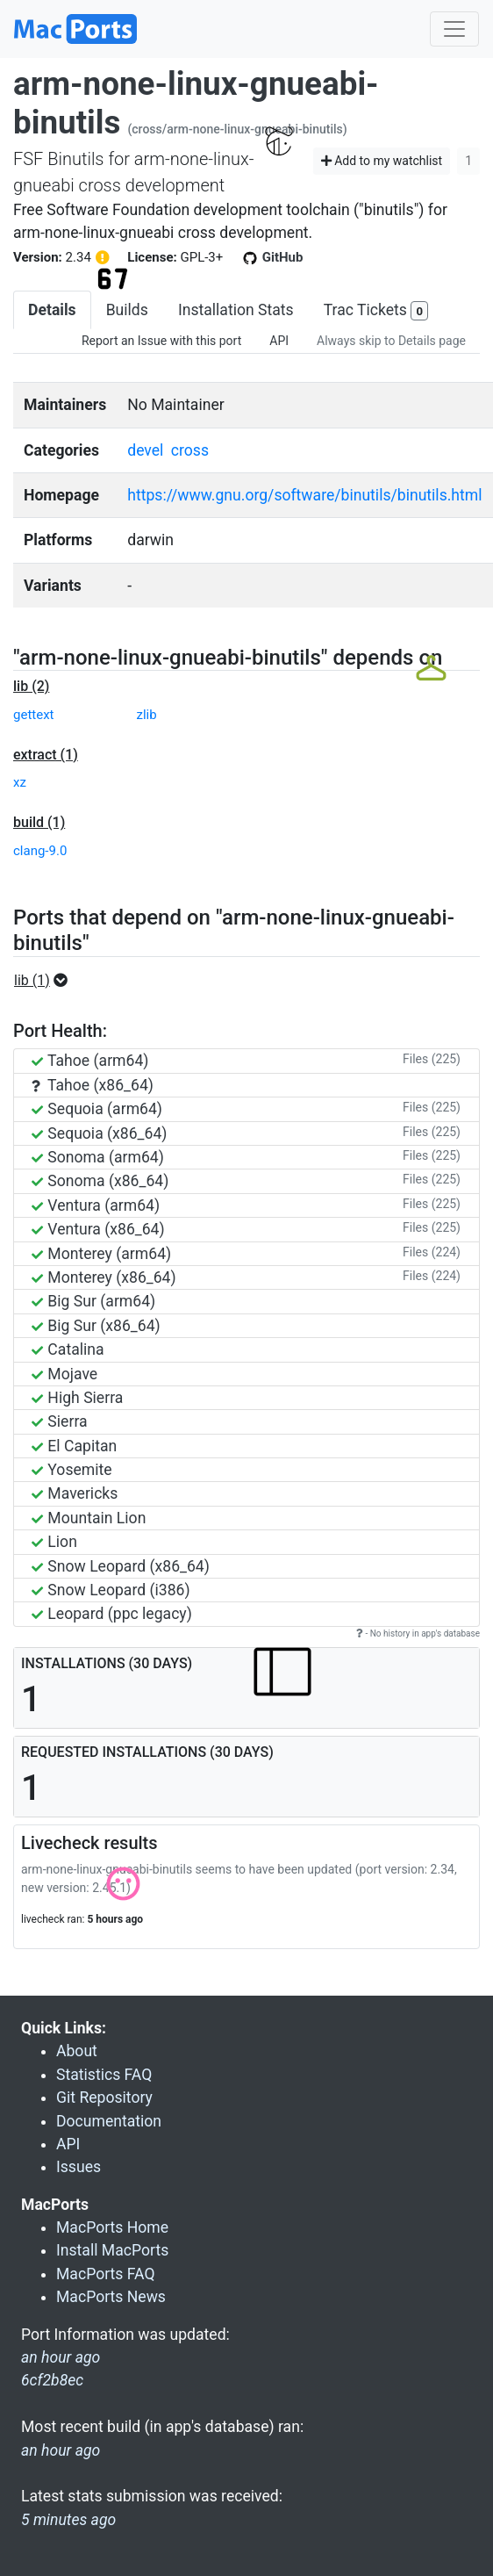 This screenshot has height=2576, width=493. What do you see at coordinates (123, 1883) in the screenshot?
I see `select a neutral or blank reaction` at bounding box center [123, 1883].